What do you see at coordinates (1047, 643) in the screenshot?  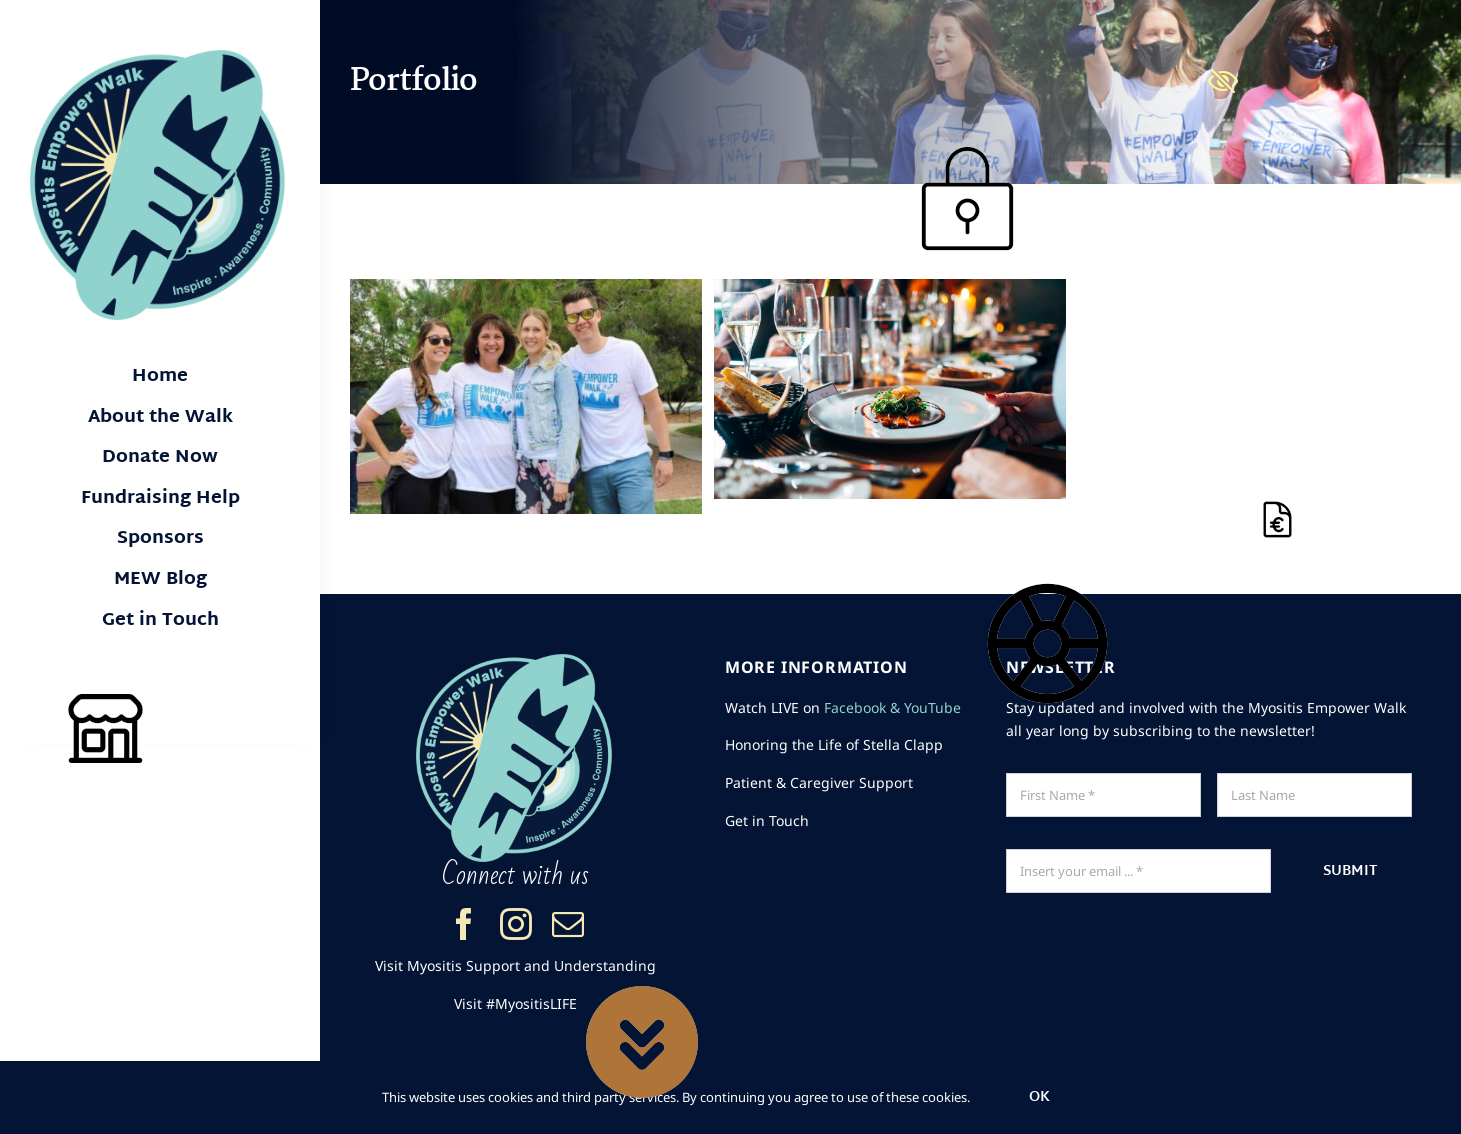 I see `indicates nuclear or radioactive content` at bounding box center [1047, 643].